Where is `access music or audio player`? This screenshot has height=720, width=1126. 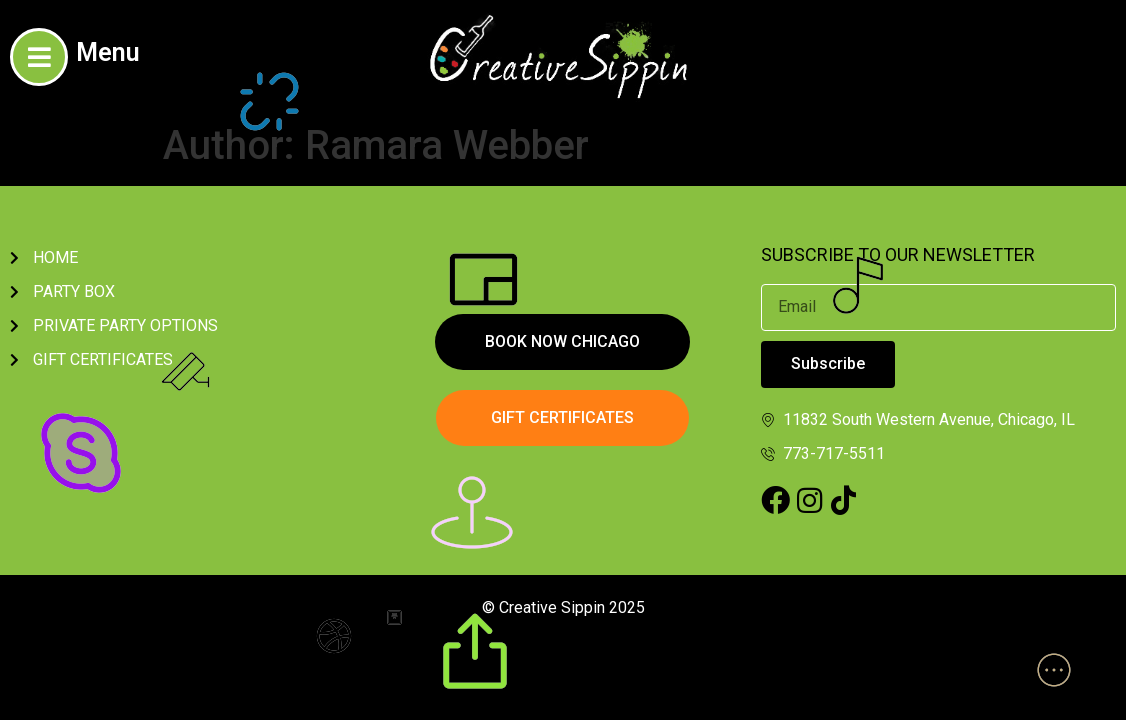 access music or audio player is located at coordinates (858, 284).